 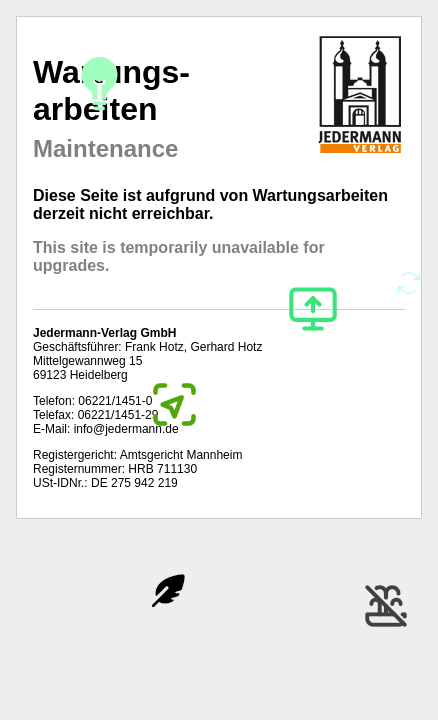 I want to click on fountain feature is currently disabled, so click(x=386, y=606).